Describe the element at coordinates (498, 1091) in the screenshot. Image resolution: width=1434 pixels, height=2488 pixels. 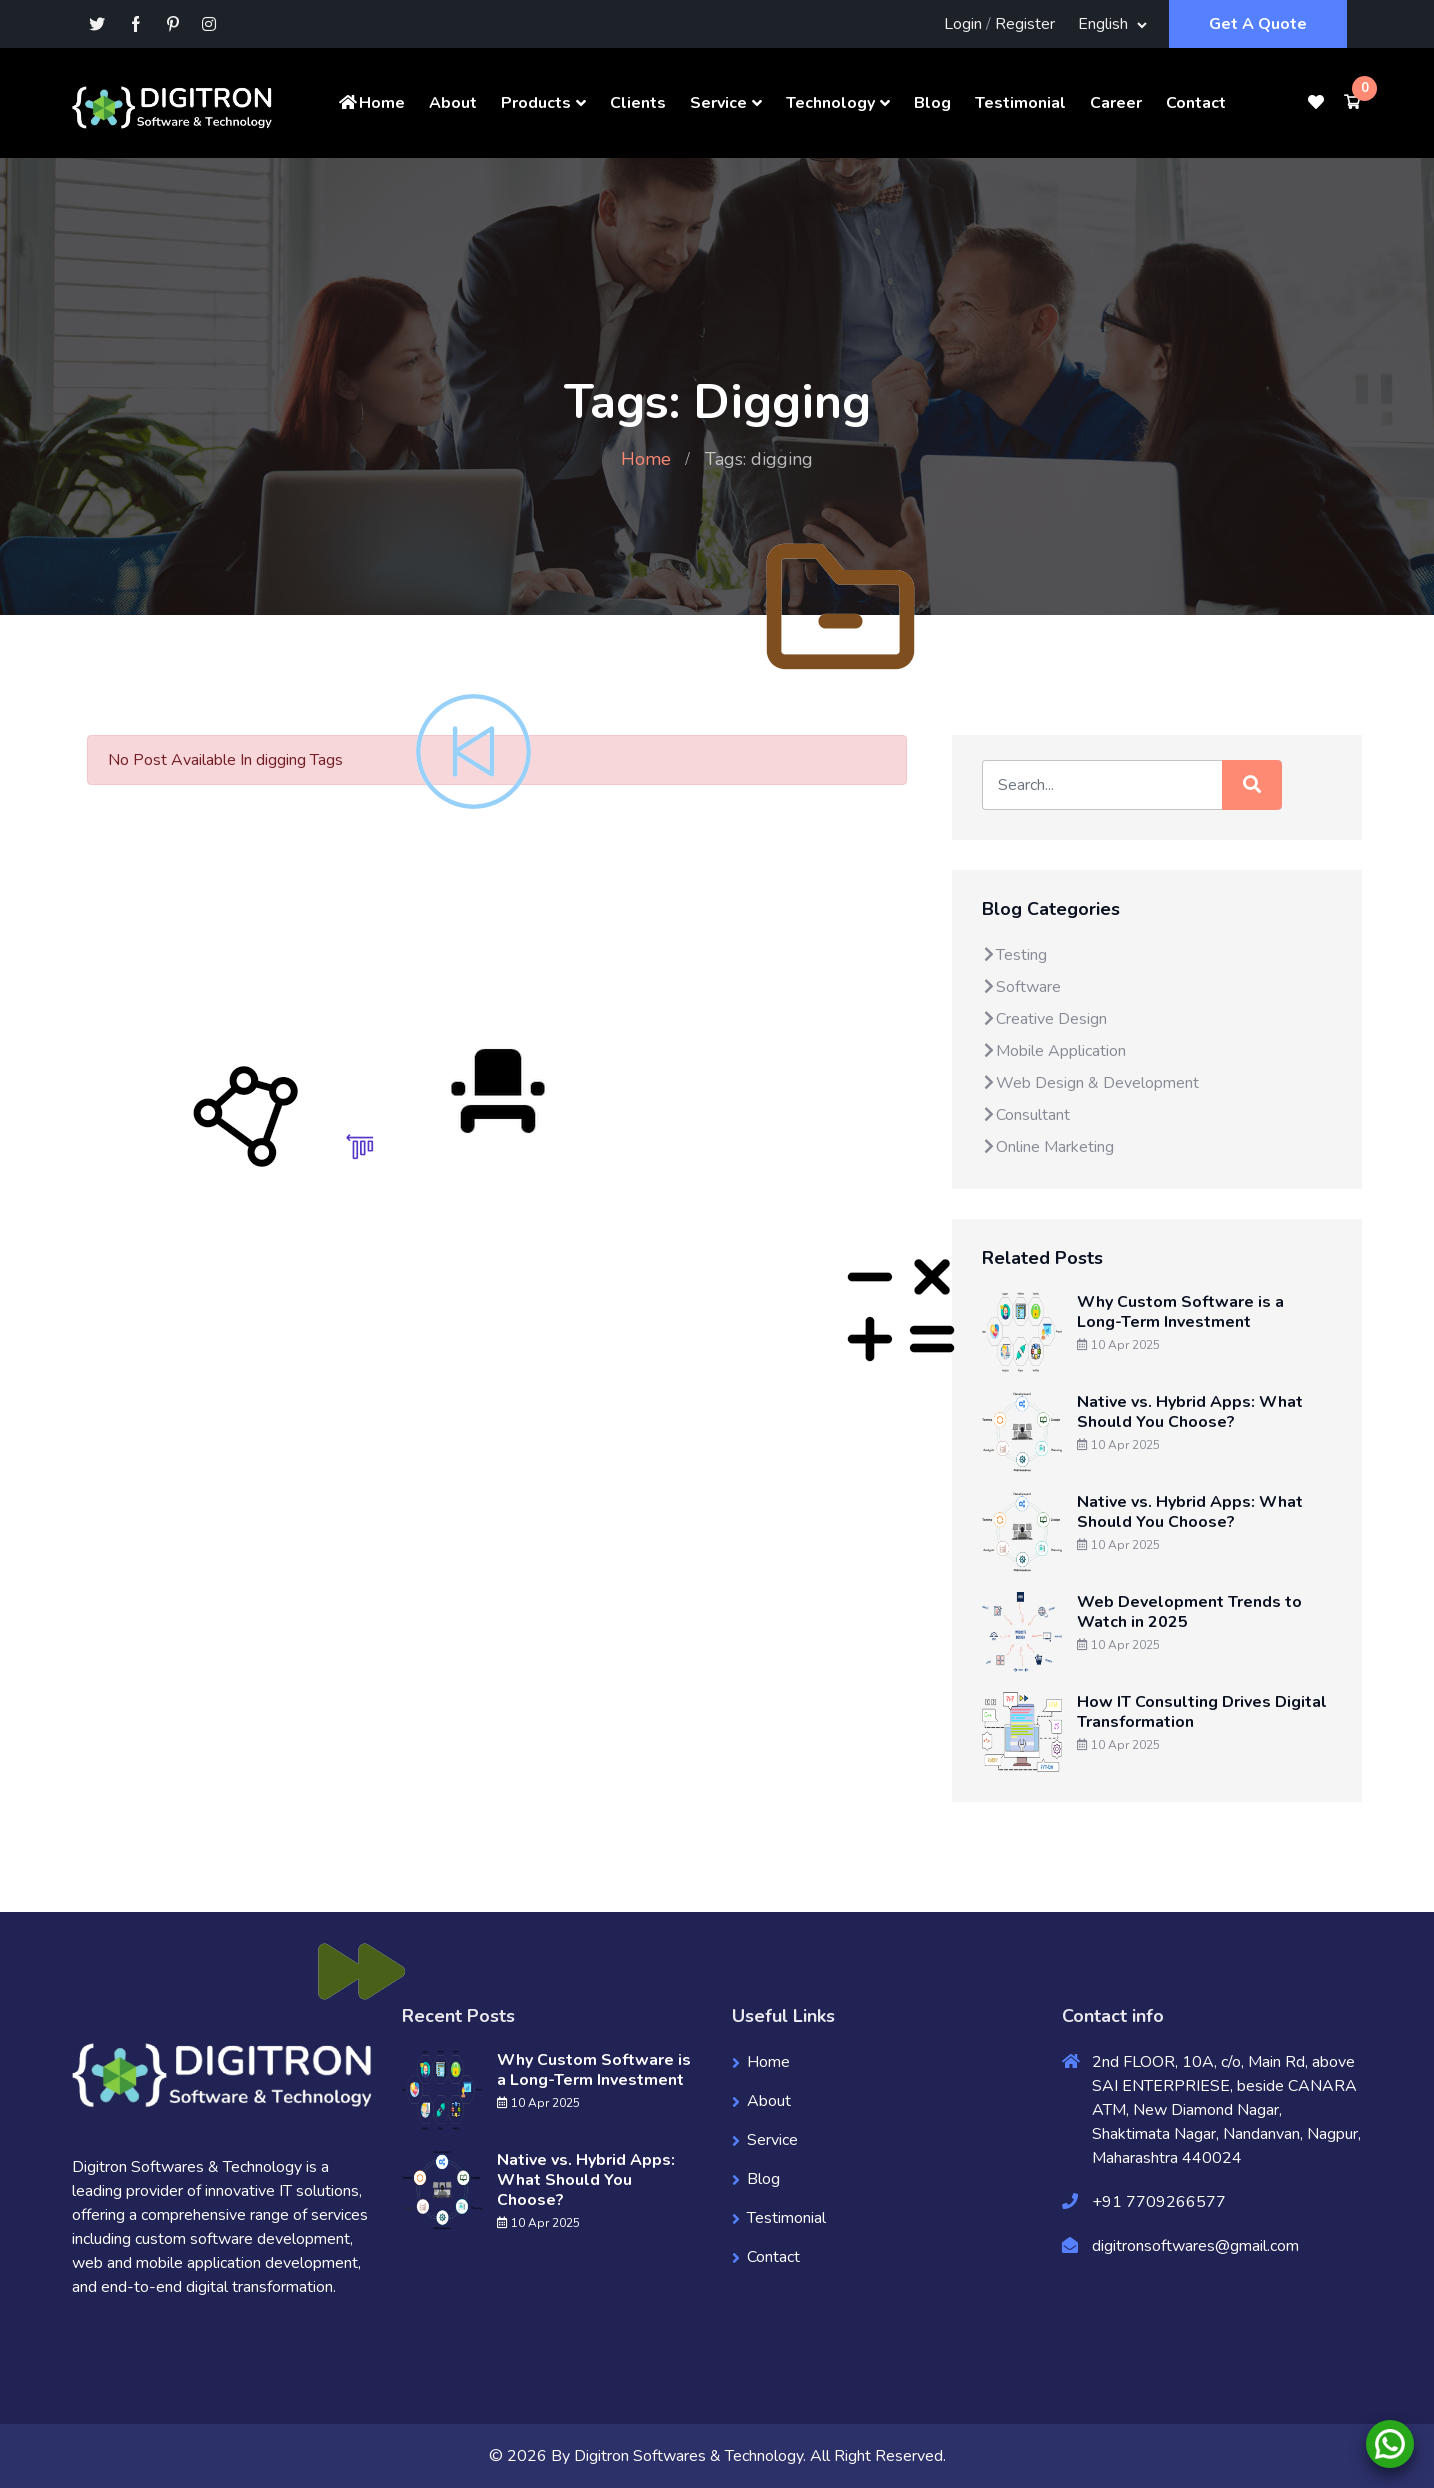
I see `reserve a seat for an event` at that location.